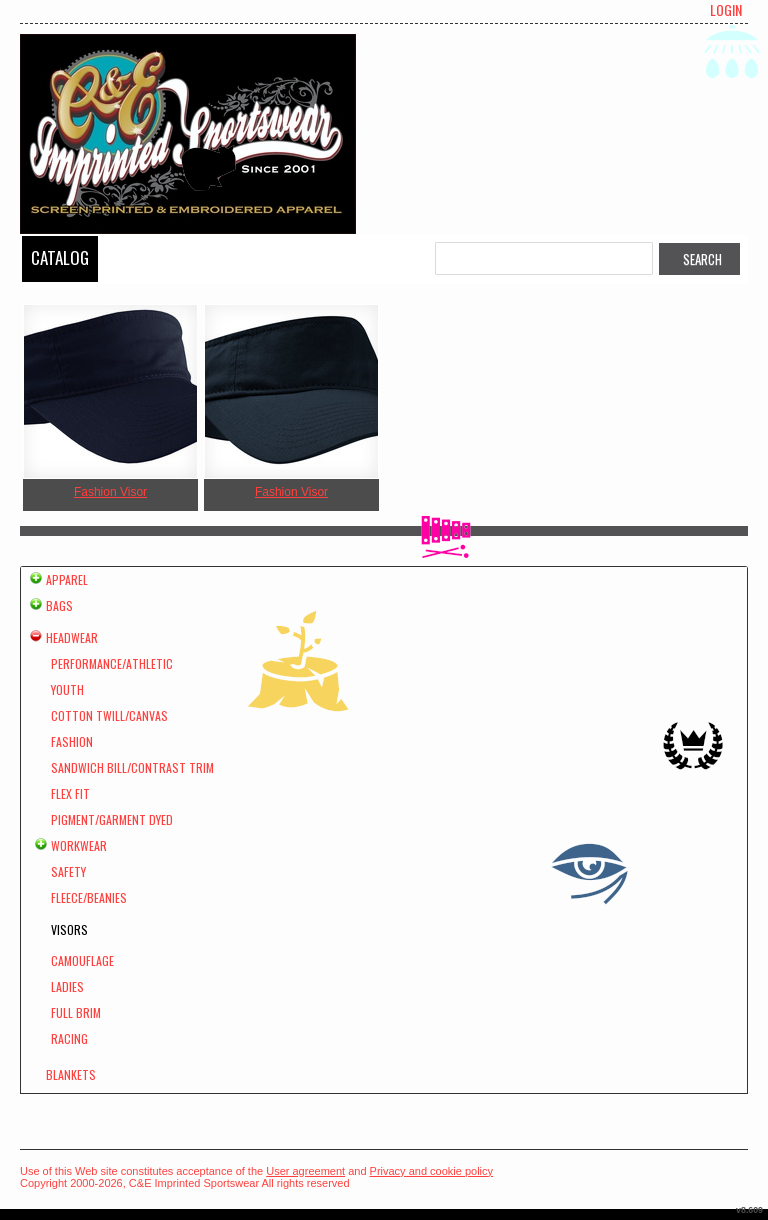  I want to click on view achievements or awards, so click(693, 745).